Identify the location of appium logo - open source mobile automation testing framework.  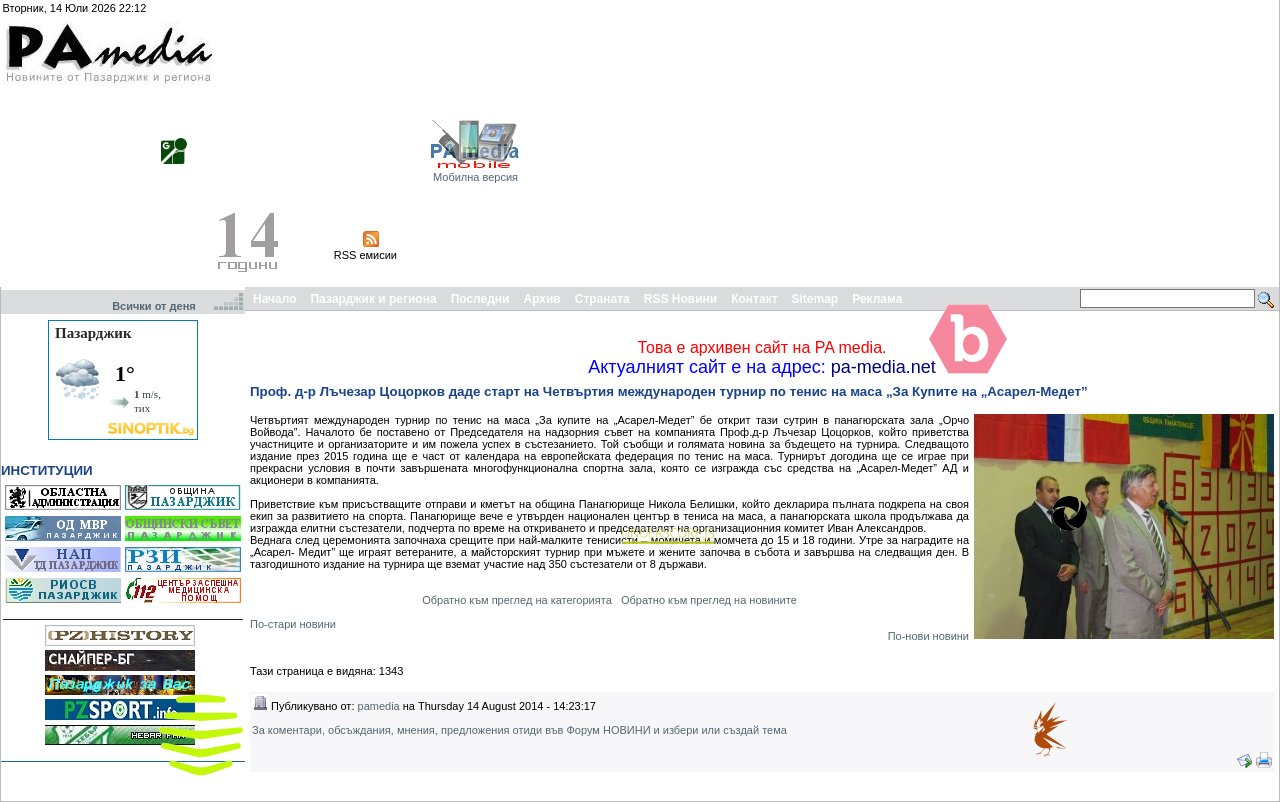
(1069, 513).